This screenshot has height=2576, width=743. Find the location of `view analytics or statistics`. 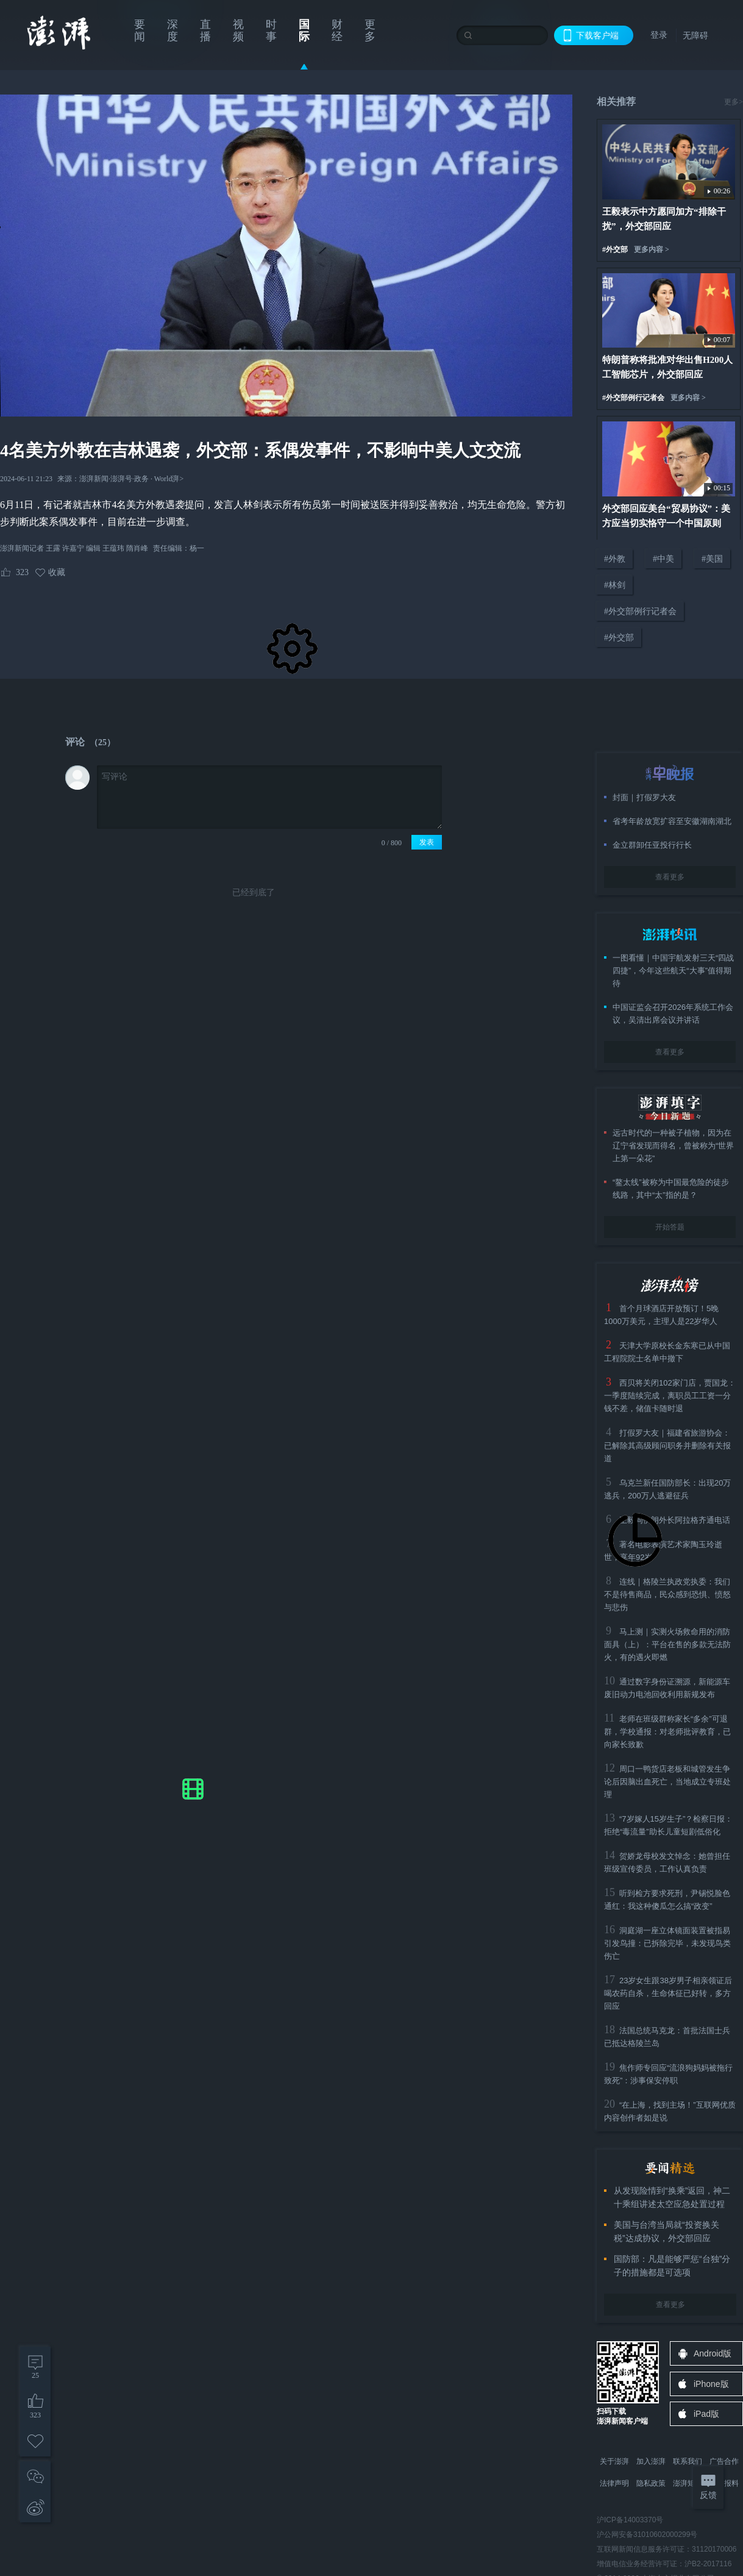

view analytics or statistics is located at coordinates (635, 1540).